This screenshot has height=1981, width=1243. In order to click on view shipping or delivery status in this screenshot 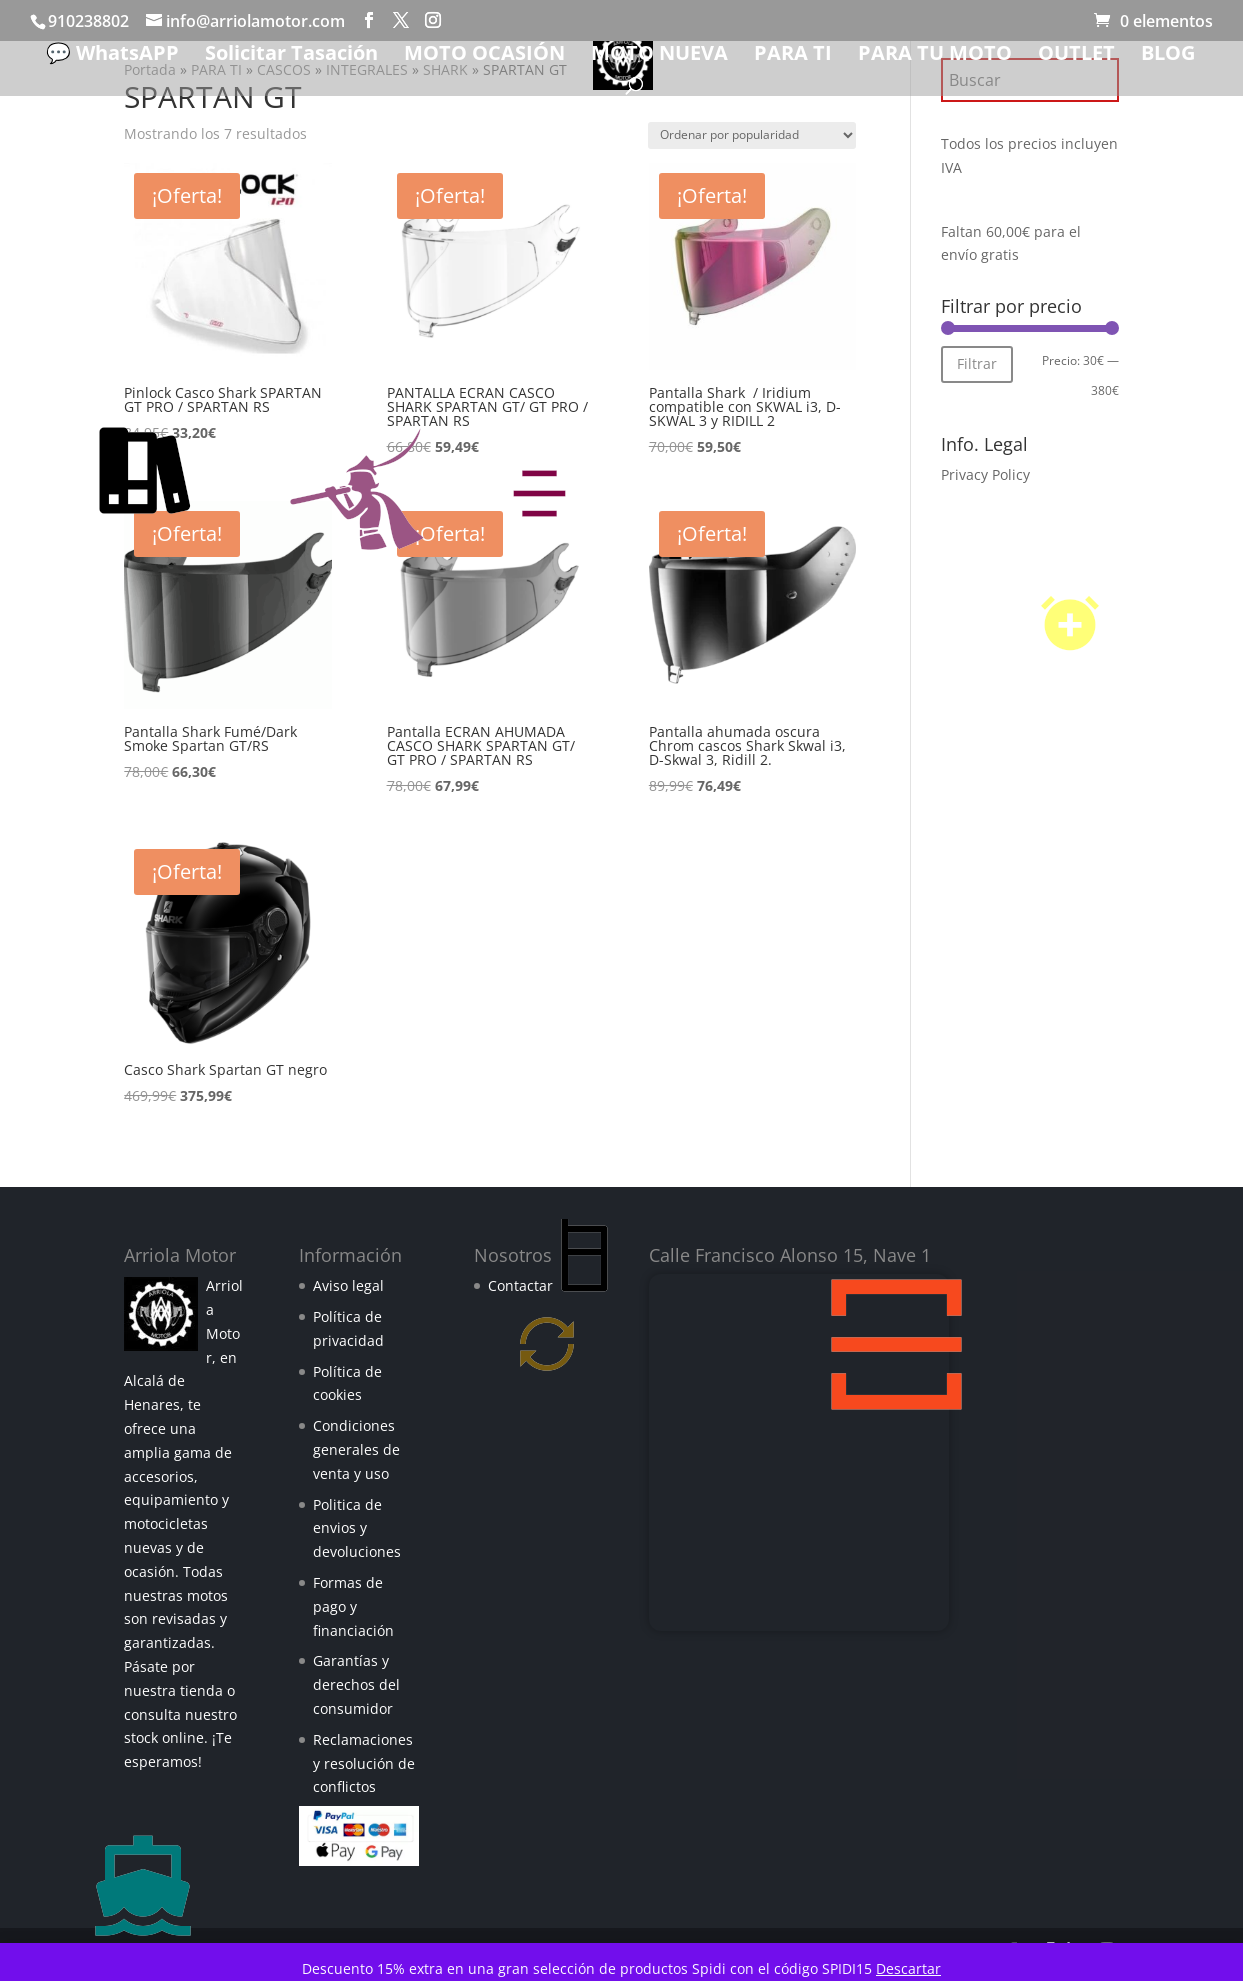, I will do `click(143, 1888)`.